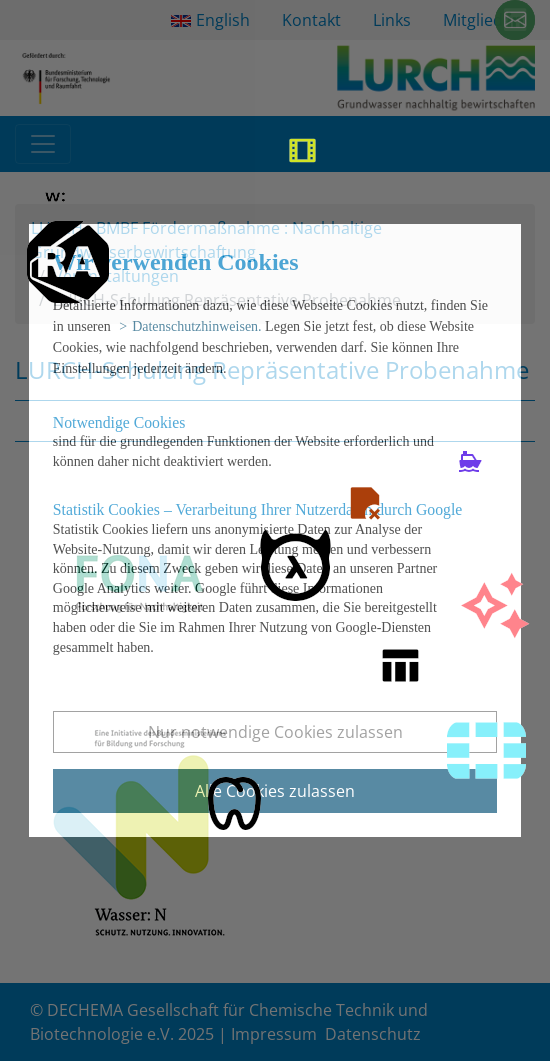 This screenshot has width=550, height=1061. What do you see at coordinates (365, 503) in the screenshot?
I see `close or dismiss the current file` at bounding box center [365, 503].